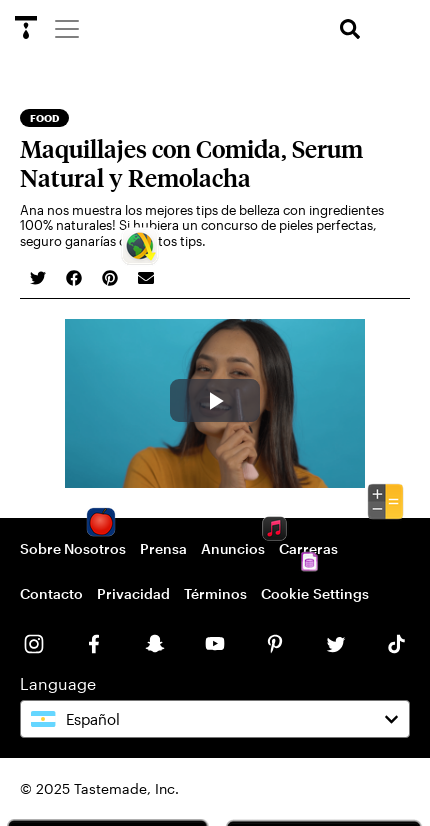 This screenshot has width=430, height=826. What do you see at coordinates (101, 522) in the screenshot?
I see `open the tapple app` at bounding box center [101, 522].